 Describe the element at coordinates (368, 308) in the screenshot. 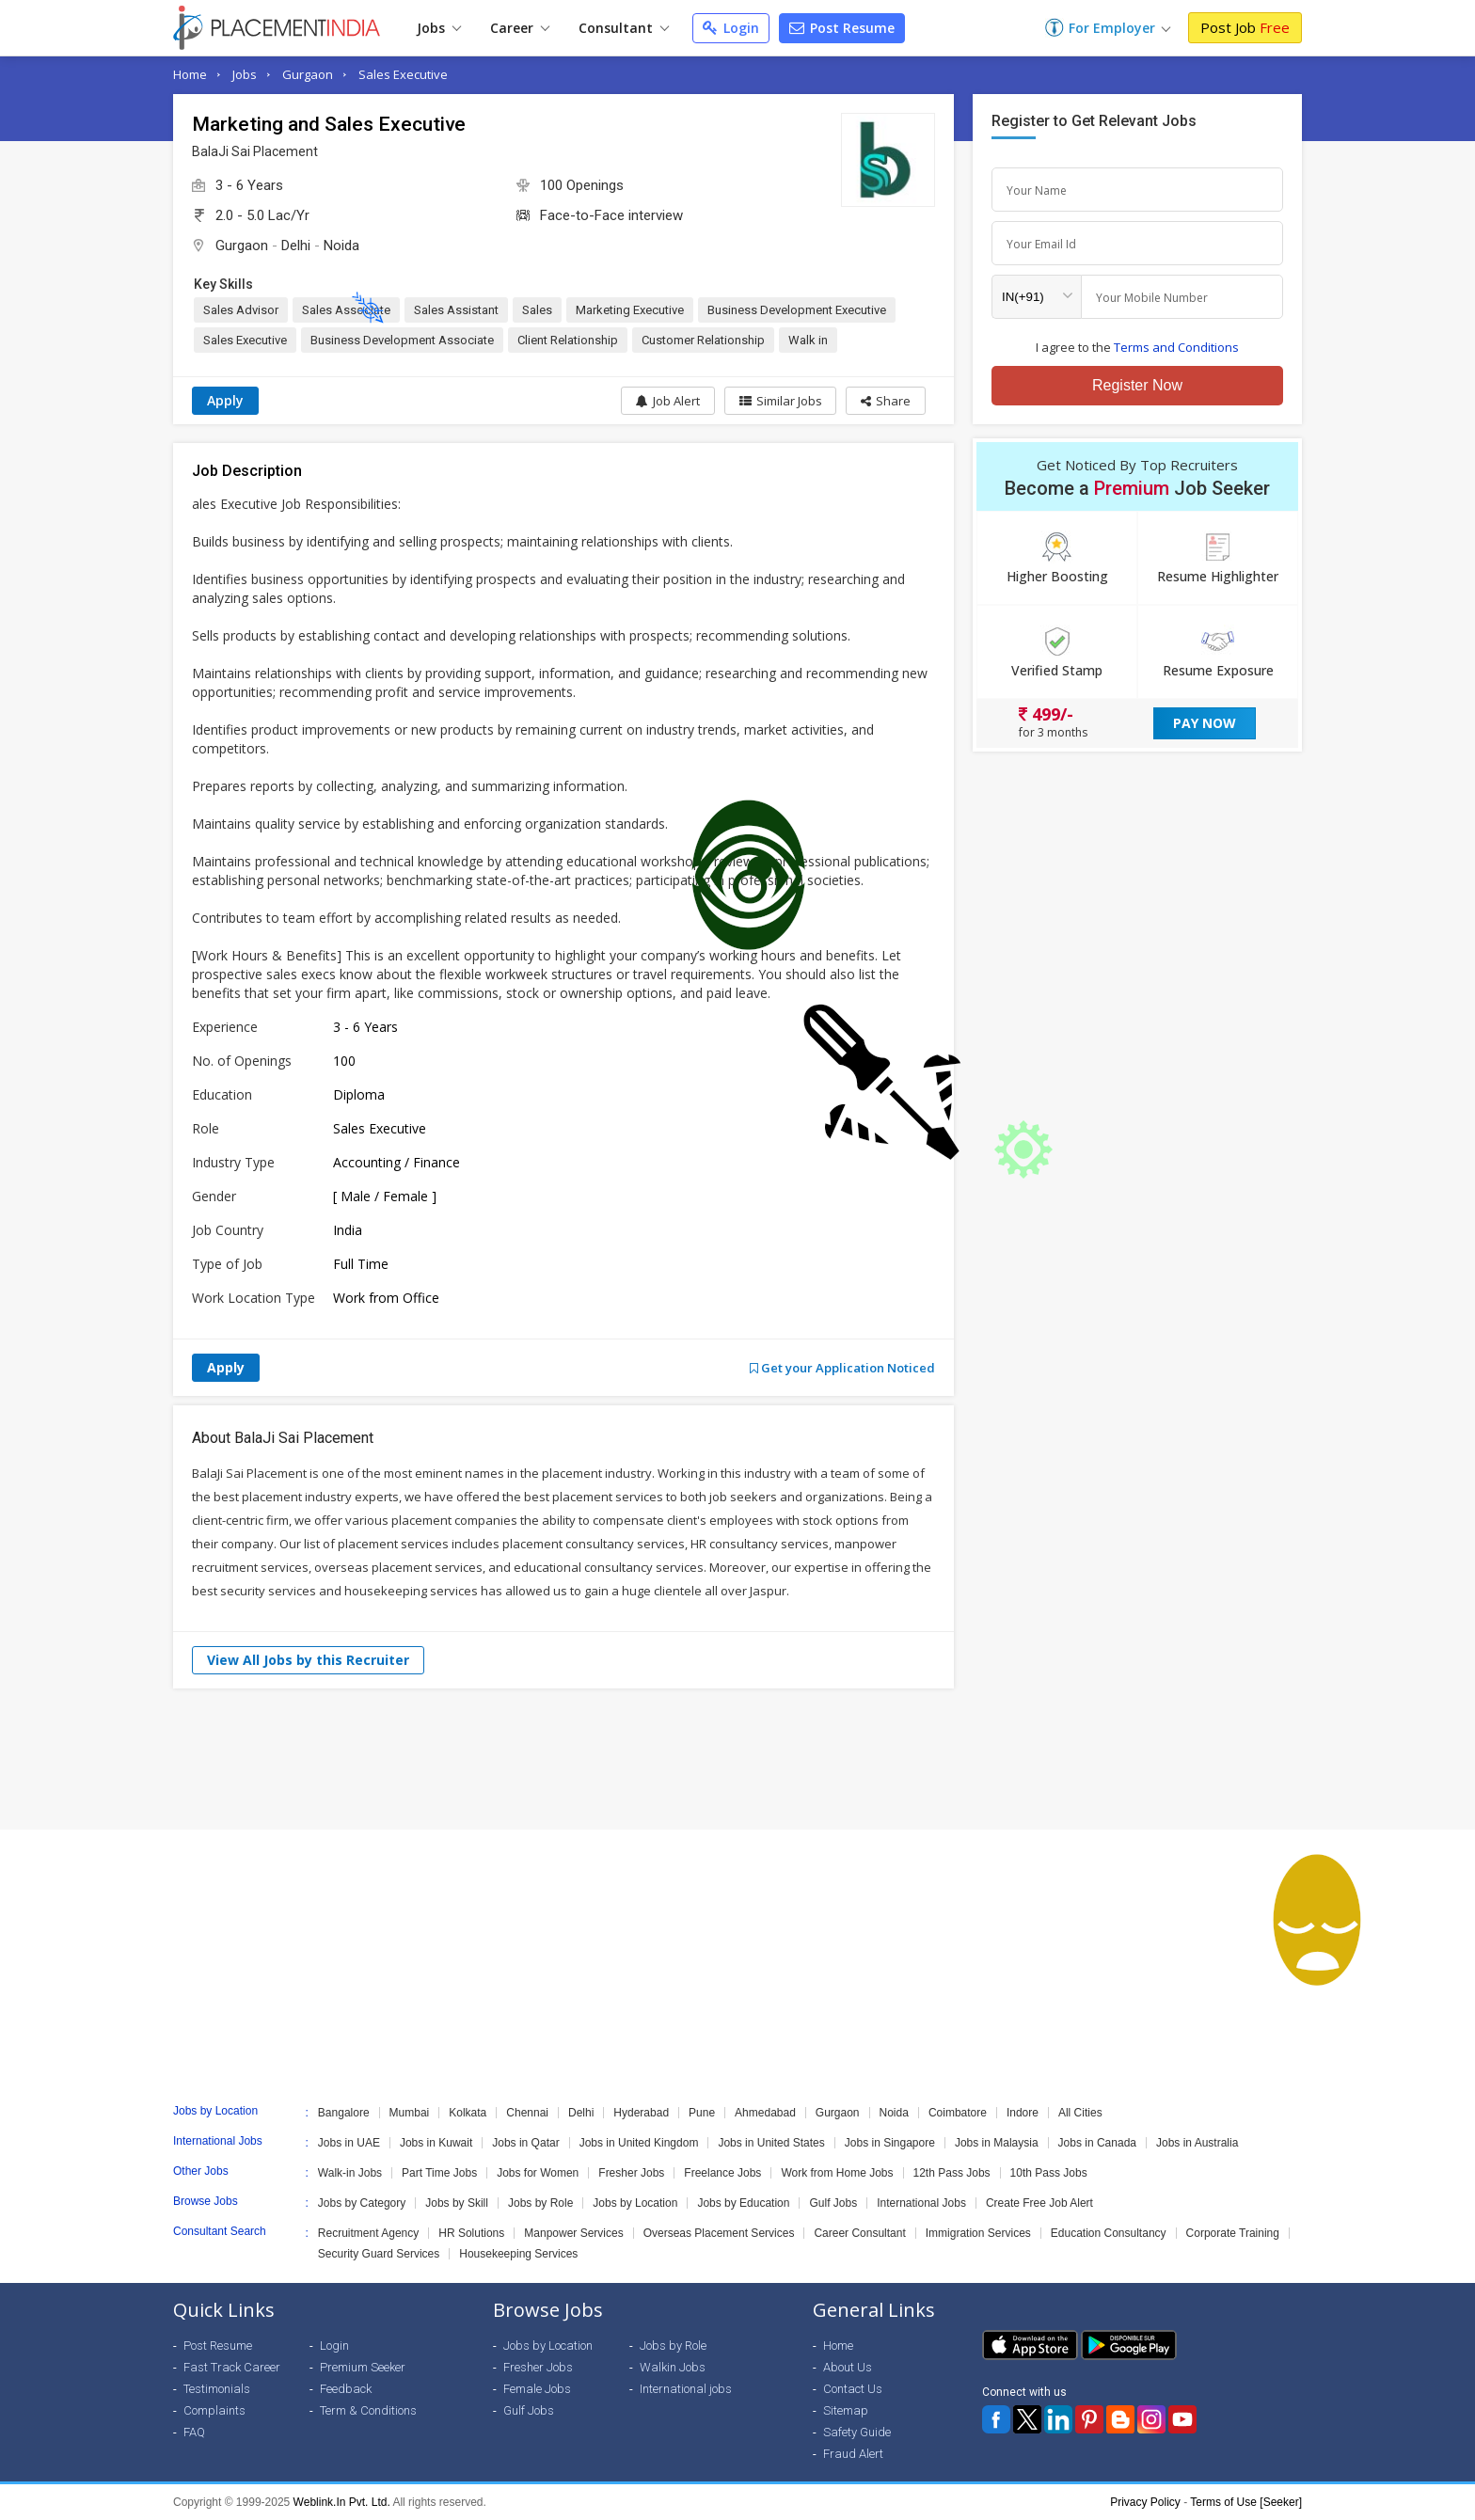

I see `aim or target an object in-game` at that location.